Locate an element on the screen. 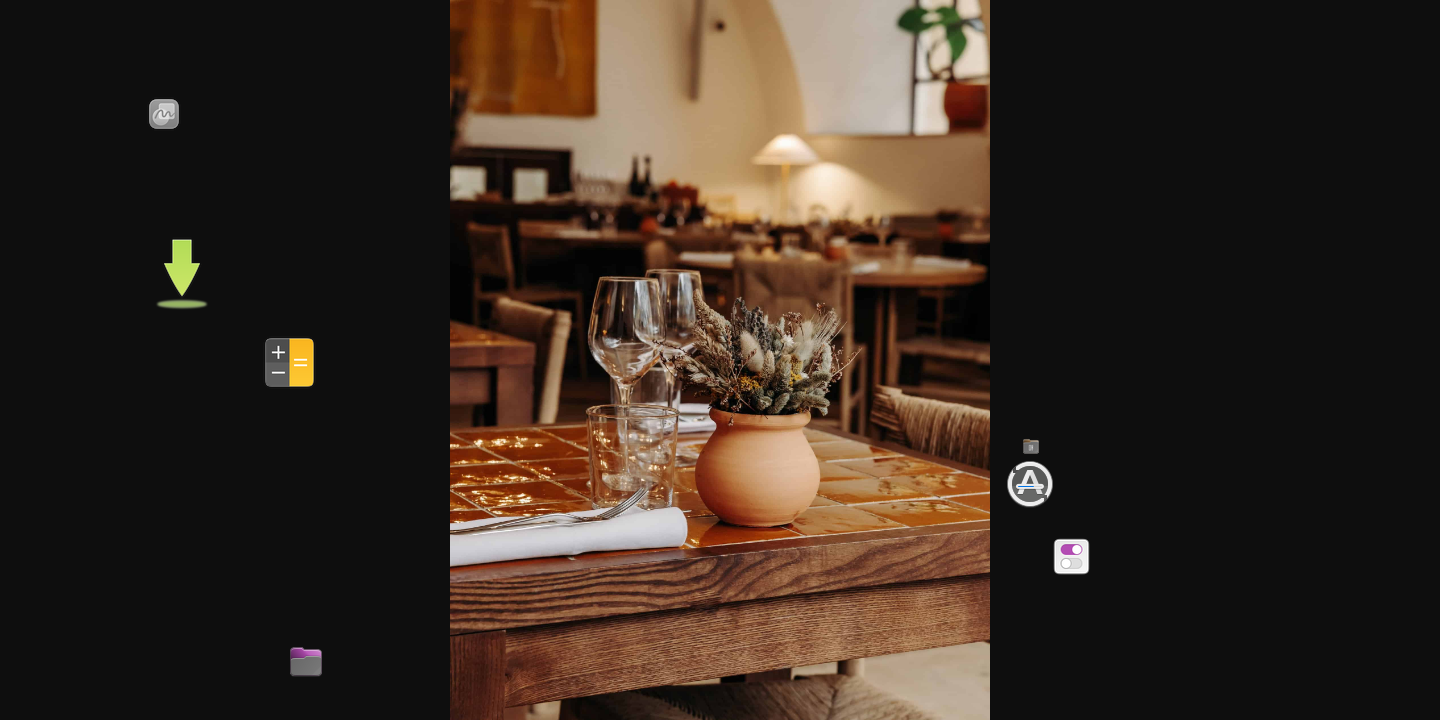 Image resolution: width=1440 pixels, height=720 pixels. save the current file or document is located at coordinates (182, 270).